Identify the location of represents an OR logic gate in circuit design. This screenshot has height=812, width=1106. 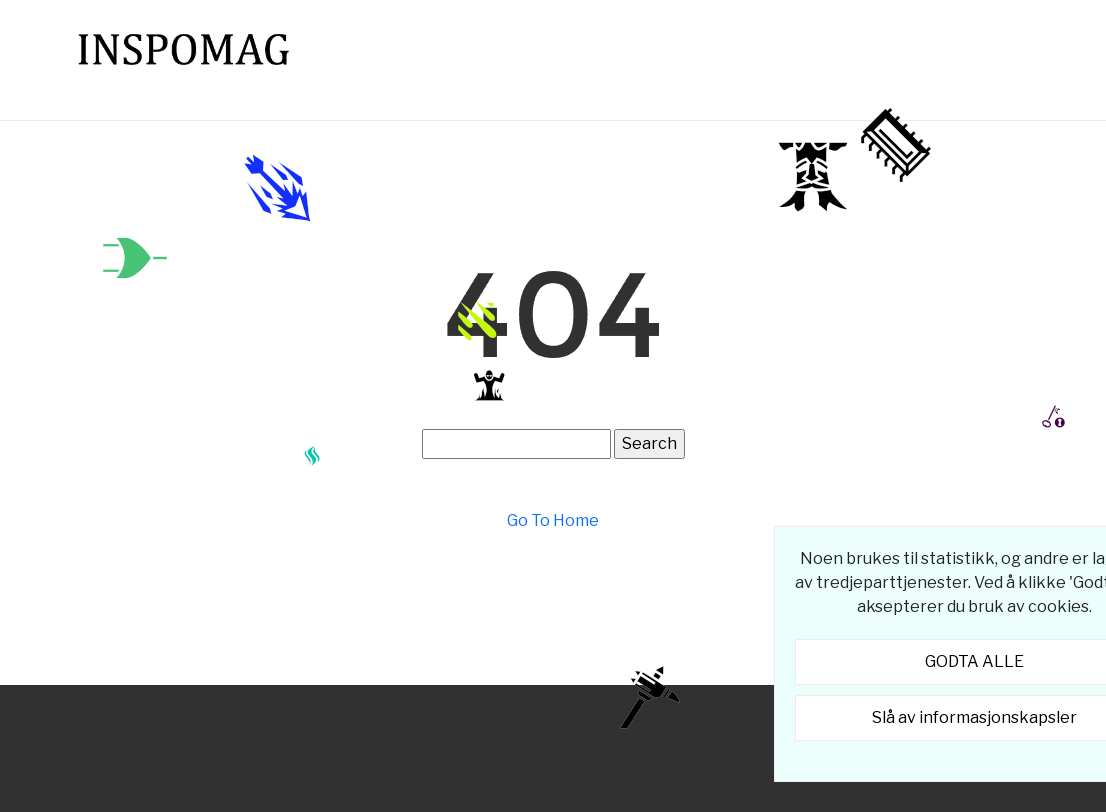
(135, 258).